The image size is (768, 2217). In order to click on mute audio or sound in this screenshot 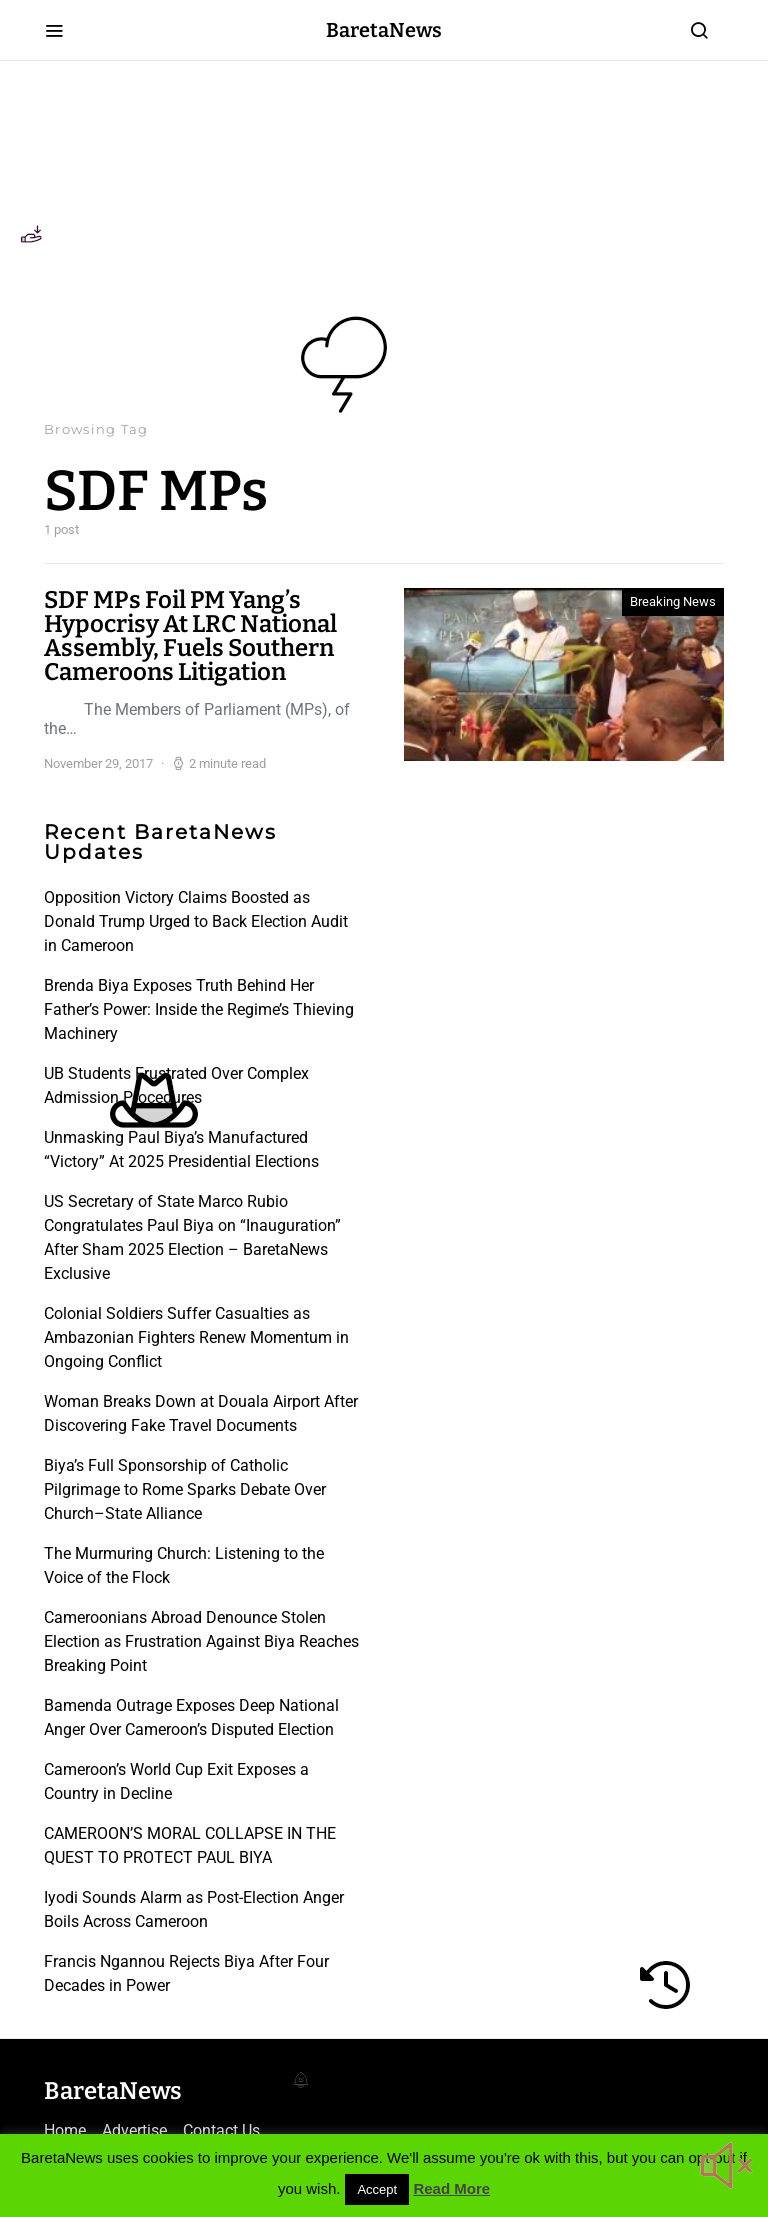, I will do `click(725, 2165)`.